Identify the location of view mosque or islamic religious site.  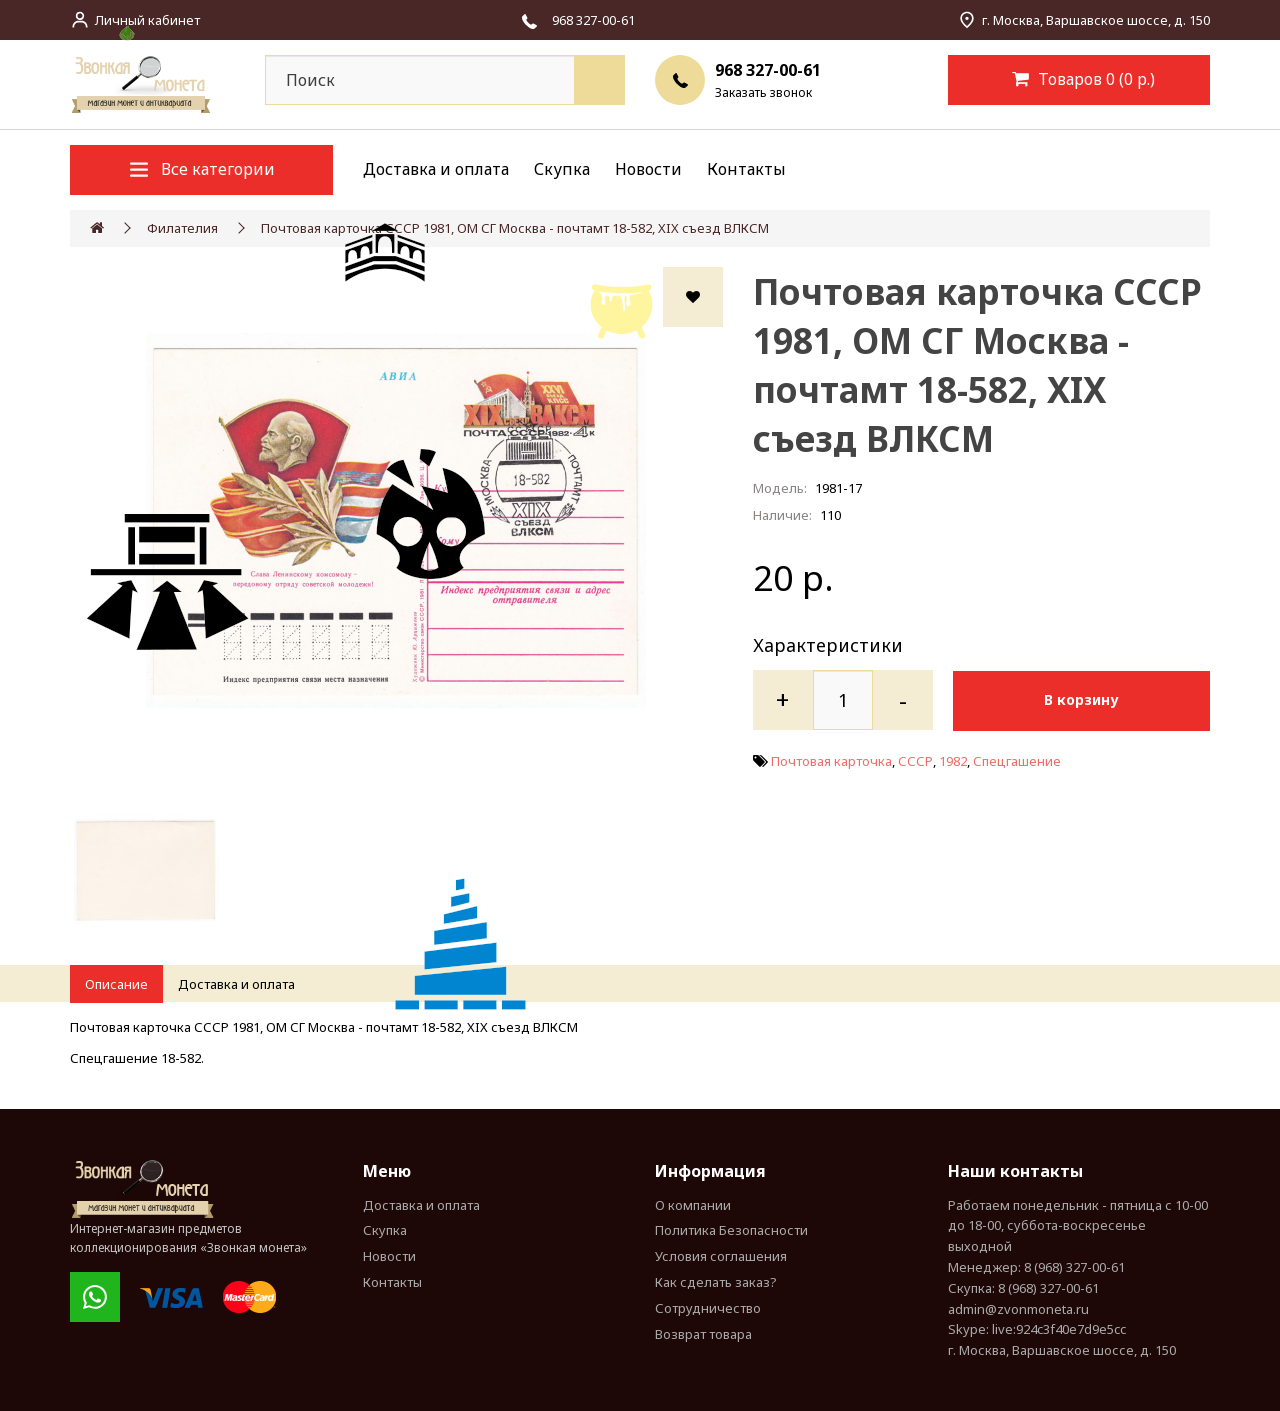
(460, 939).